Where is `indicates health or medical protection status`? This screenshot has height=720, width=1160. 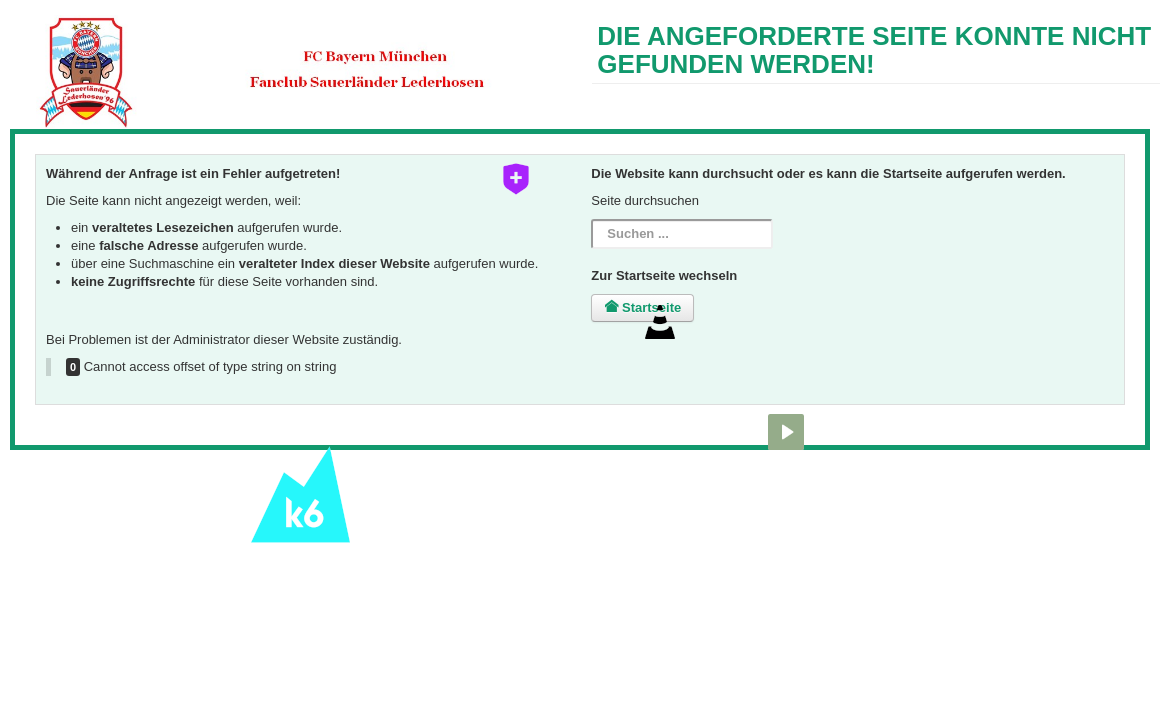
indicates health or medical protection status is located at coordinates (516, 179).